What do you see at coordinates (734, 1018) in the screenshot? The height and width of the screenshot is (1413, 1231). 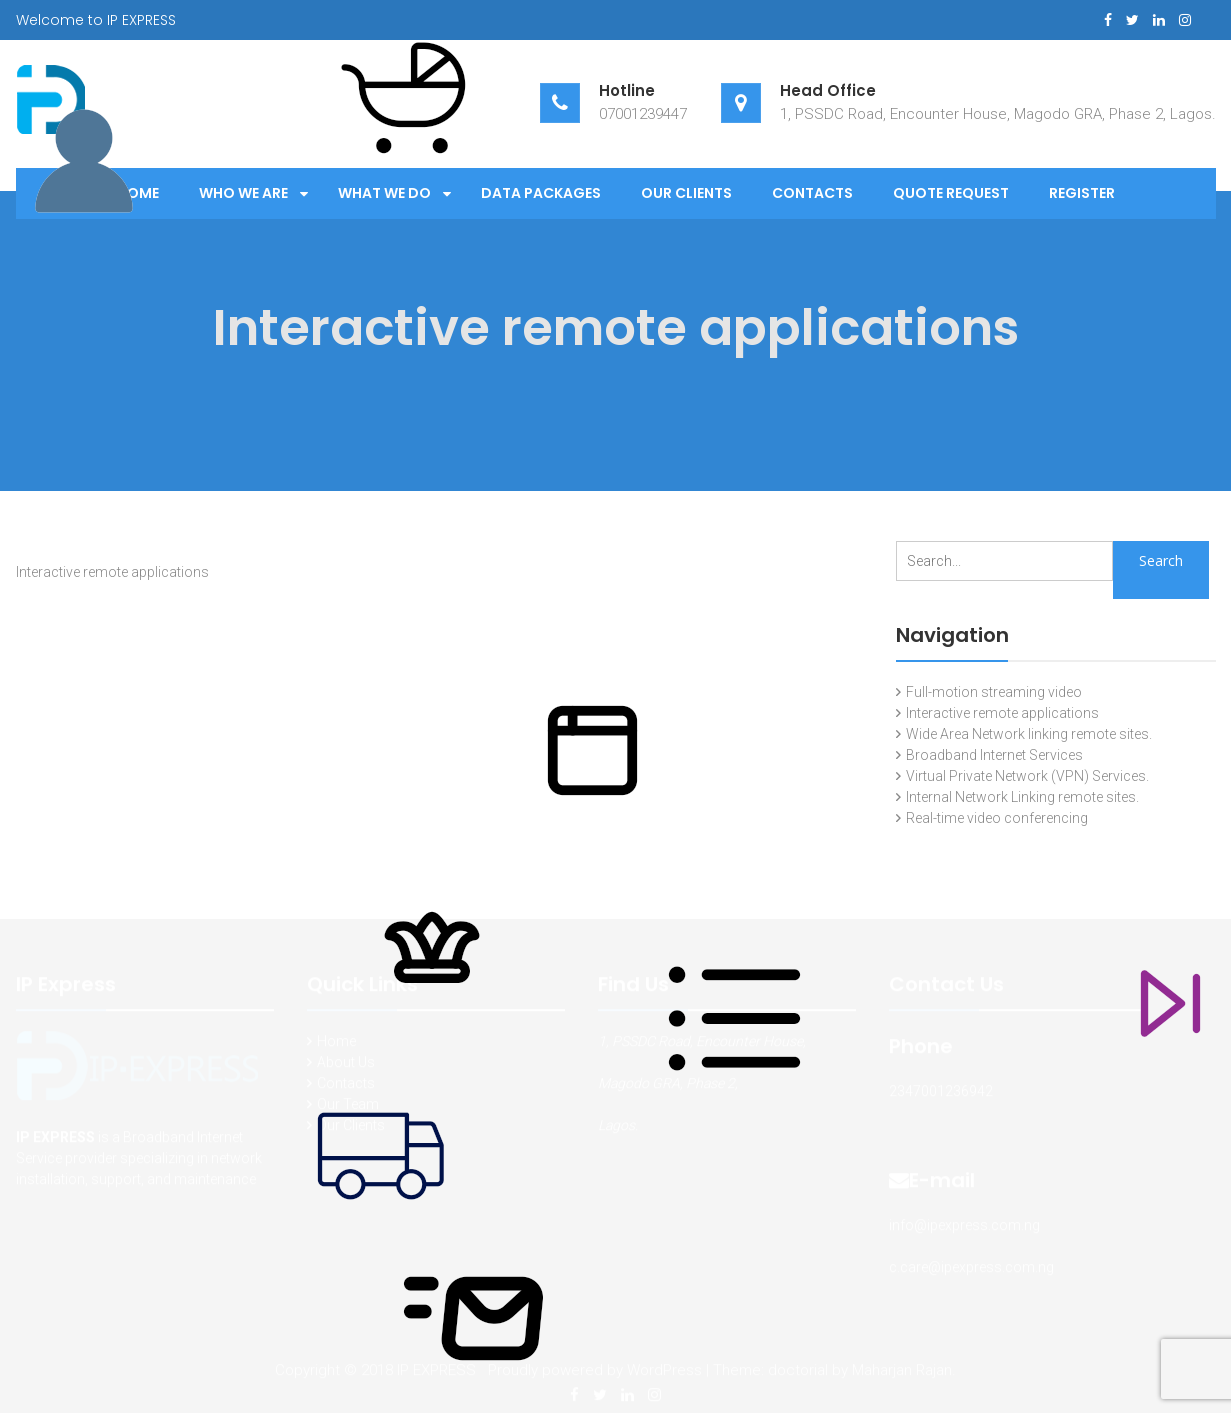 I see `view items in a bulleted list format` at bounding box center [734, 1018].